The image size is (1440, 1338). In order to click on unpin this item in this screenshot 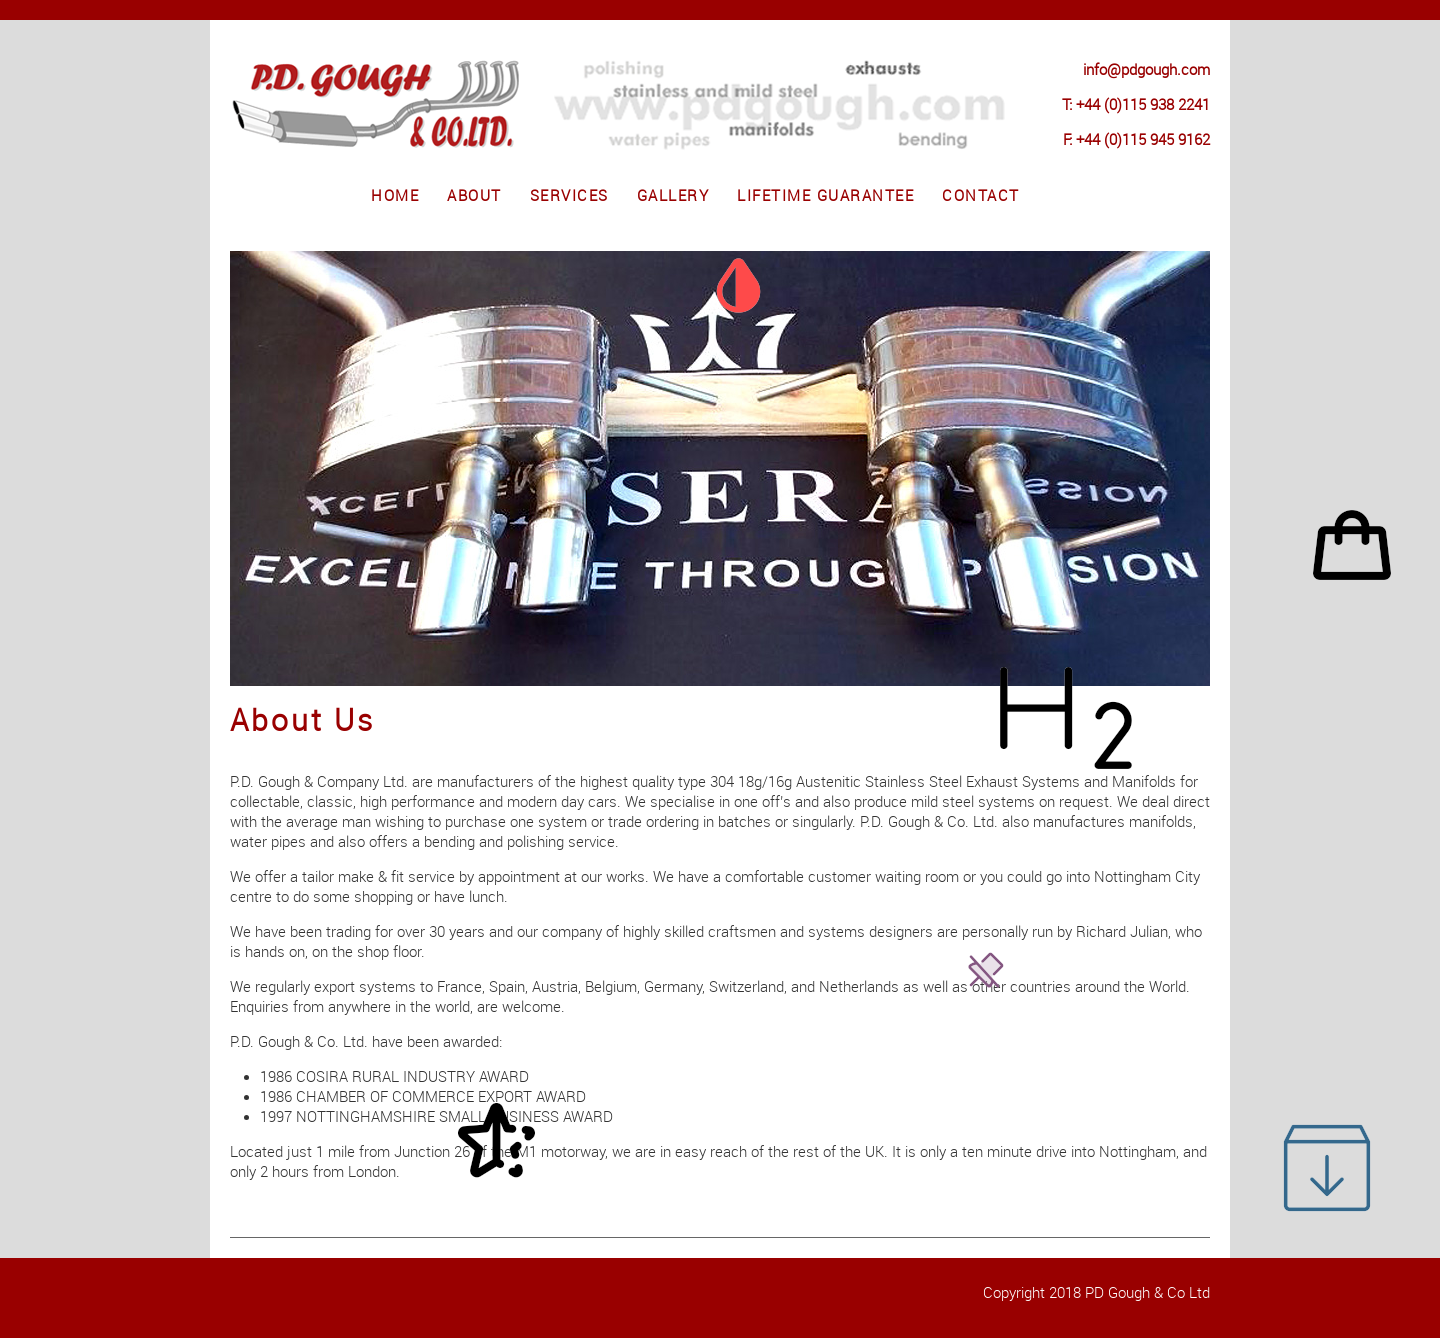, I will do `click(984, 971)`.